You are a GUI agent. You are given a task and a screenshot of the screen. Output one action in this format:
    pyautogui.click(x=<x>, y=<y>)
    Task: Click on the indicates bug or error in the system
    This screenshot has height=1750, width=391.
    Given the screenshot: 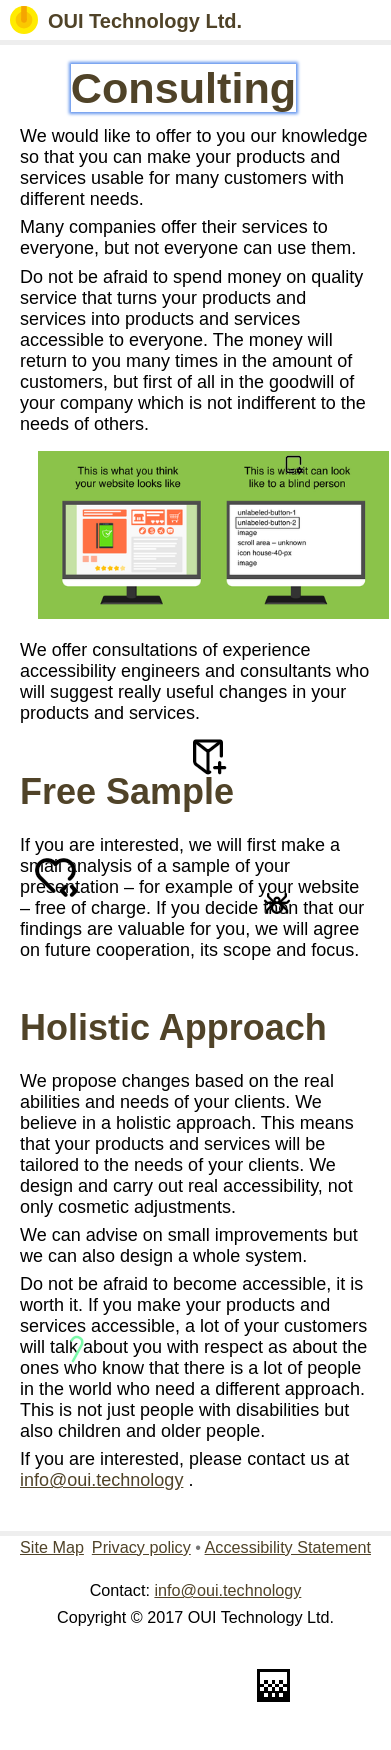 What is the action you would take?
    pyautogui.click(x=277, y=904)
    